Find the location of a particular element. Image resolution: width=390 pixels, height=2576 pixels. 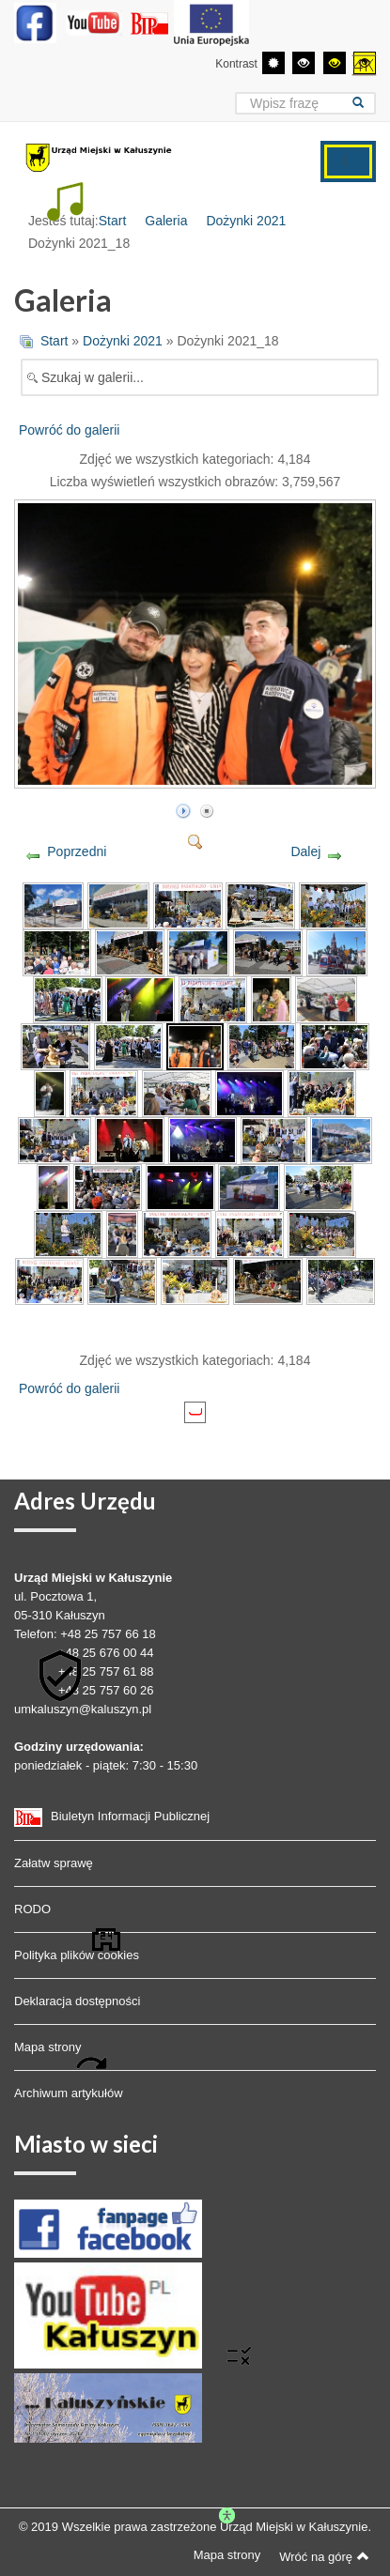

find nearby convenience stores is located at coordinates (106, 1940).